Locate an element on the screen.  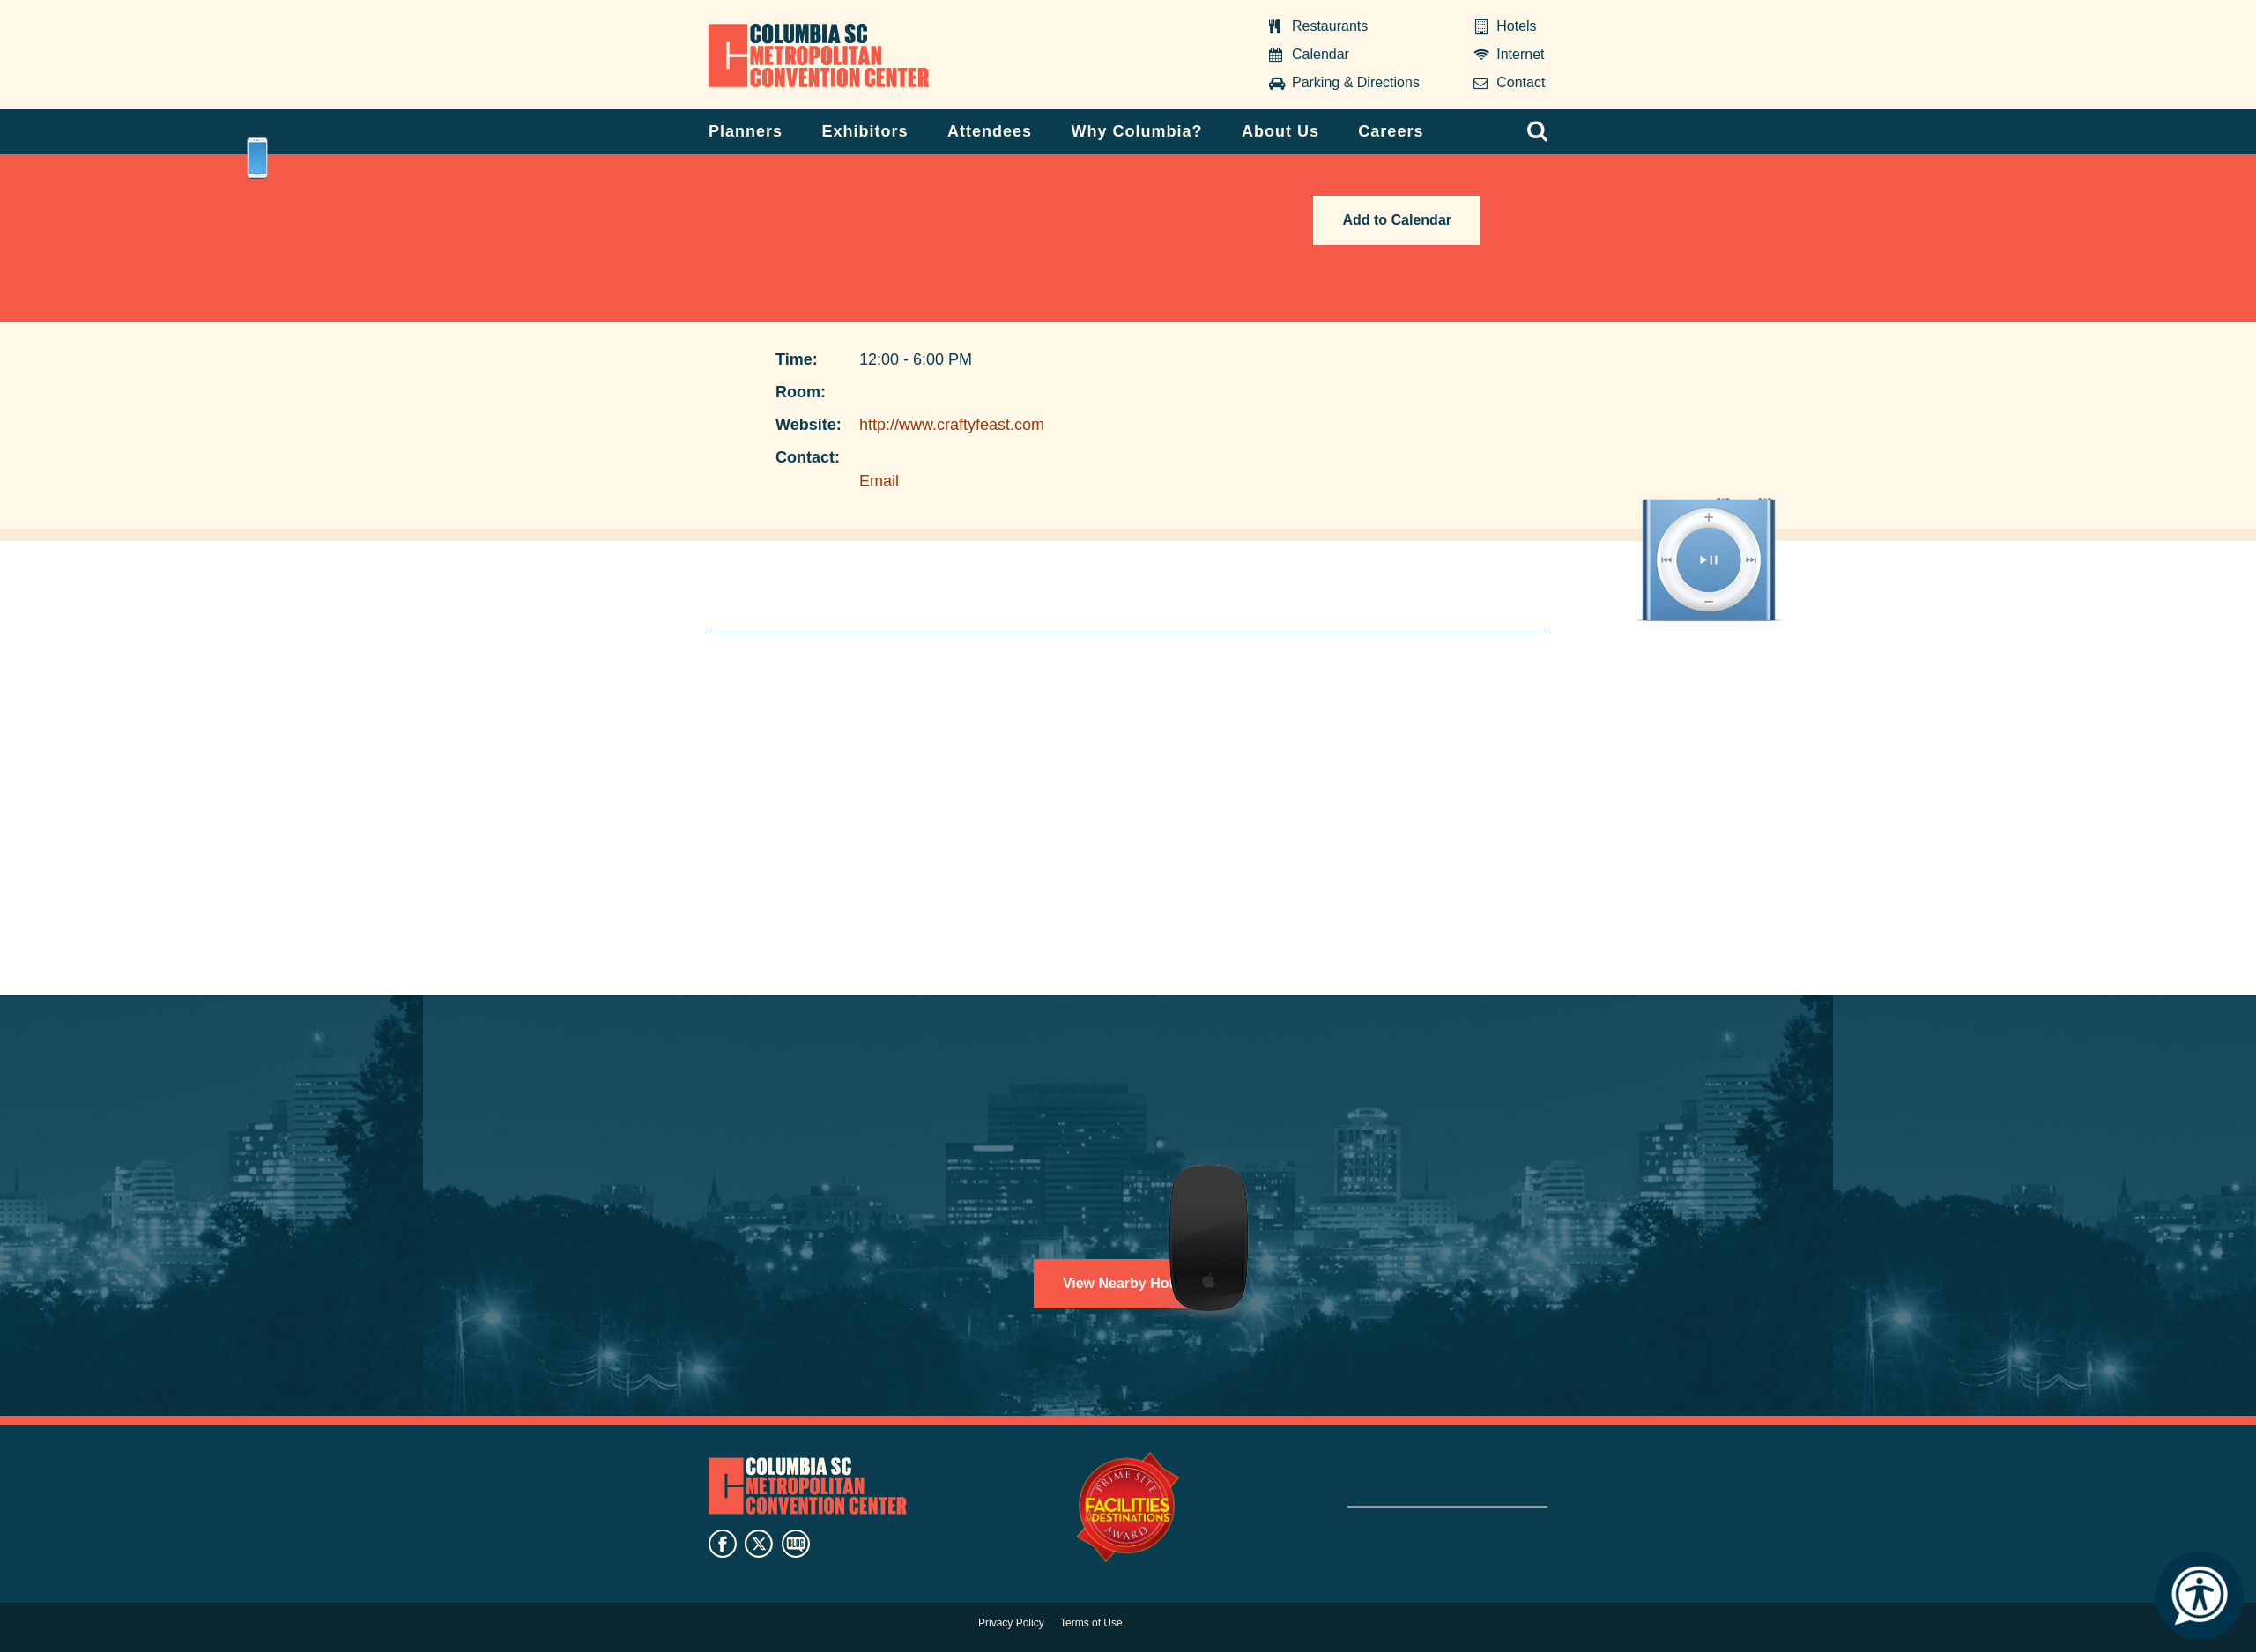
iPod shuffle device connected is located at coordinates (1709, 559).